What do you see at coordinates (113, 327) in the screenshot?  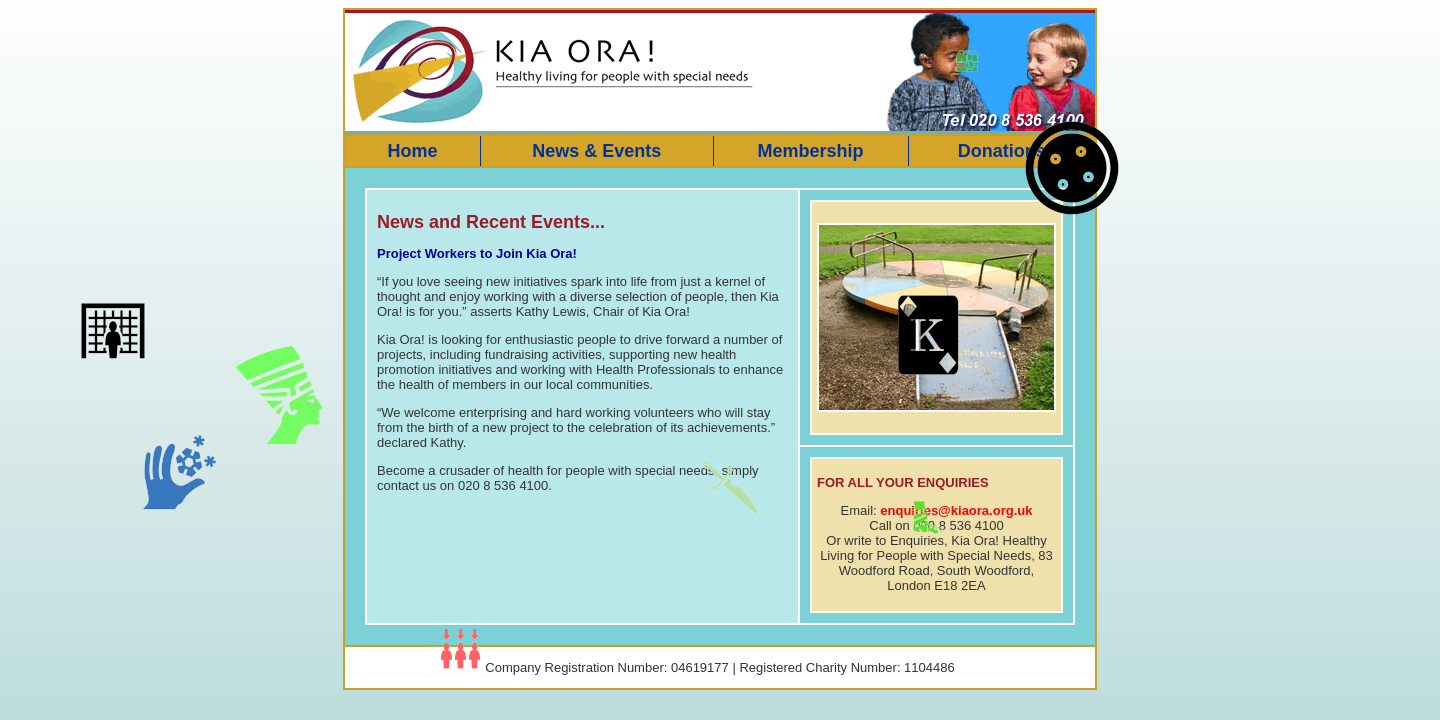 I see `select goalkeeper position in team lineup` at bounding box center [113, 327].